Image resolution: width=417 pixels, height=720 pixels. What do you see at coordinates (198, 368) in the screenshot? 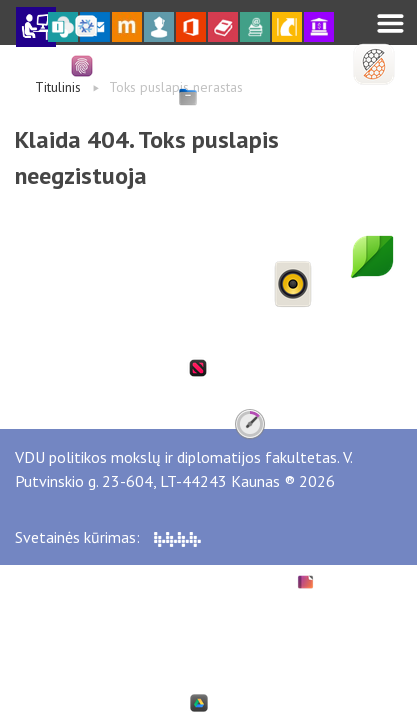
I see `open the Apple News app` at bounding box center [198, 368].